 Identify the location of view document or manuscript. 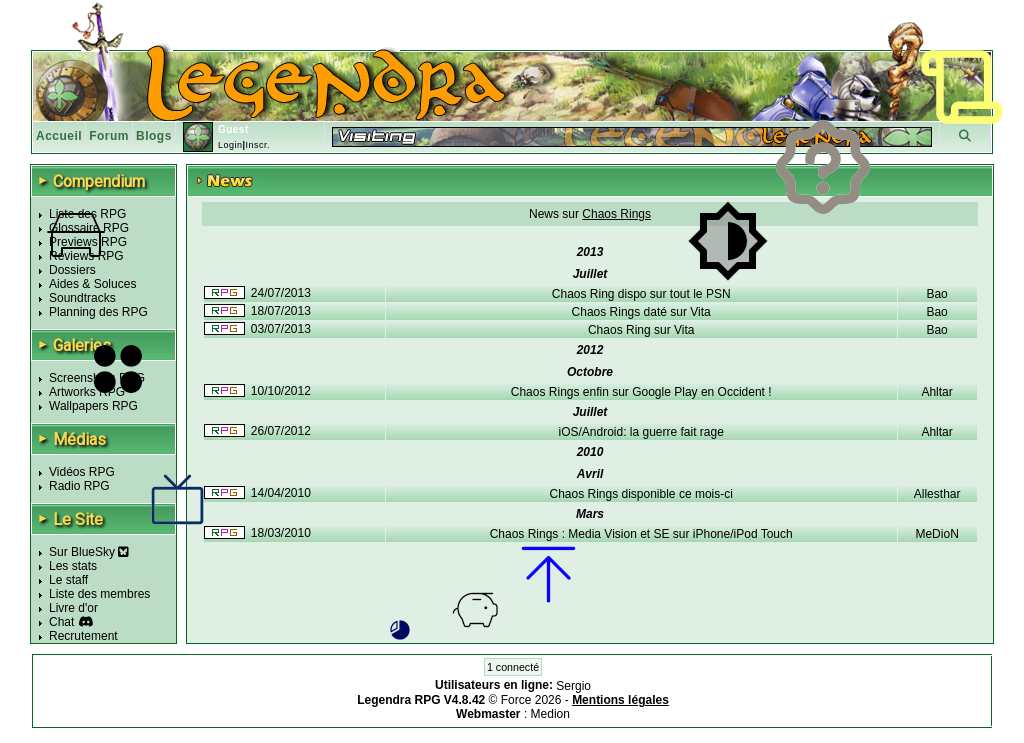
(962, 87).